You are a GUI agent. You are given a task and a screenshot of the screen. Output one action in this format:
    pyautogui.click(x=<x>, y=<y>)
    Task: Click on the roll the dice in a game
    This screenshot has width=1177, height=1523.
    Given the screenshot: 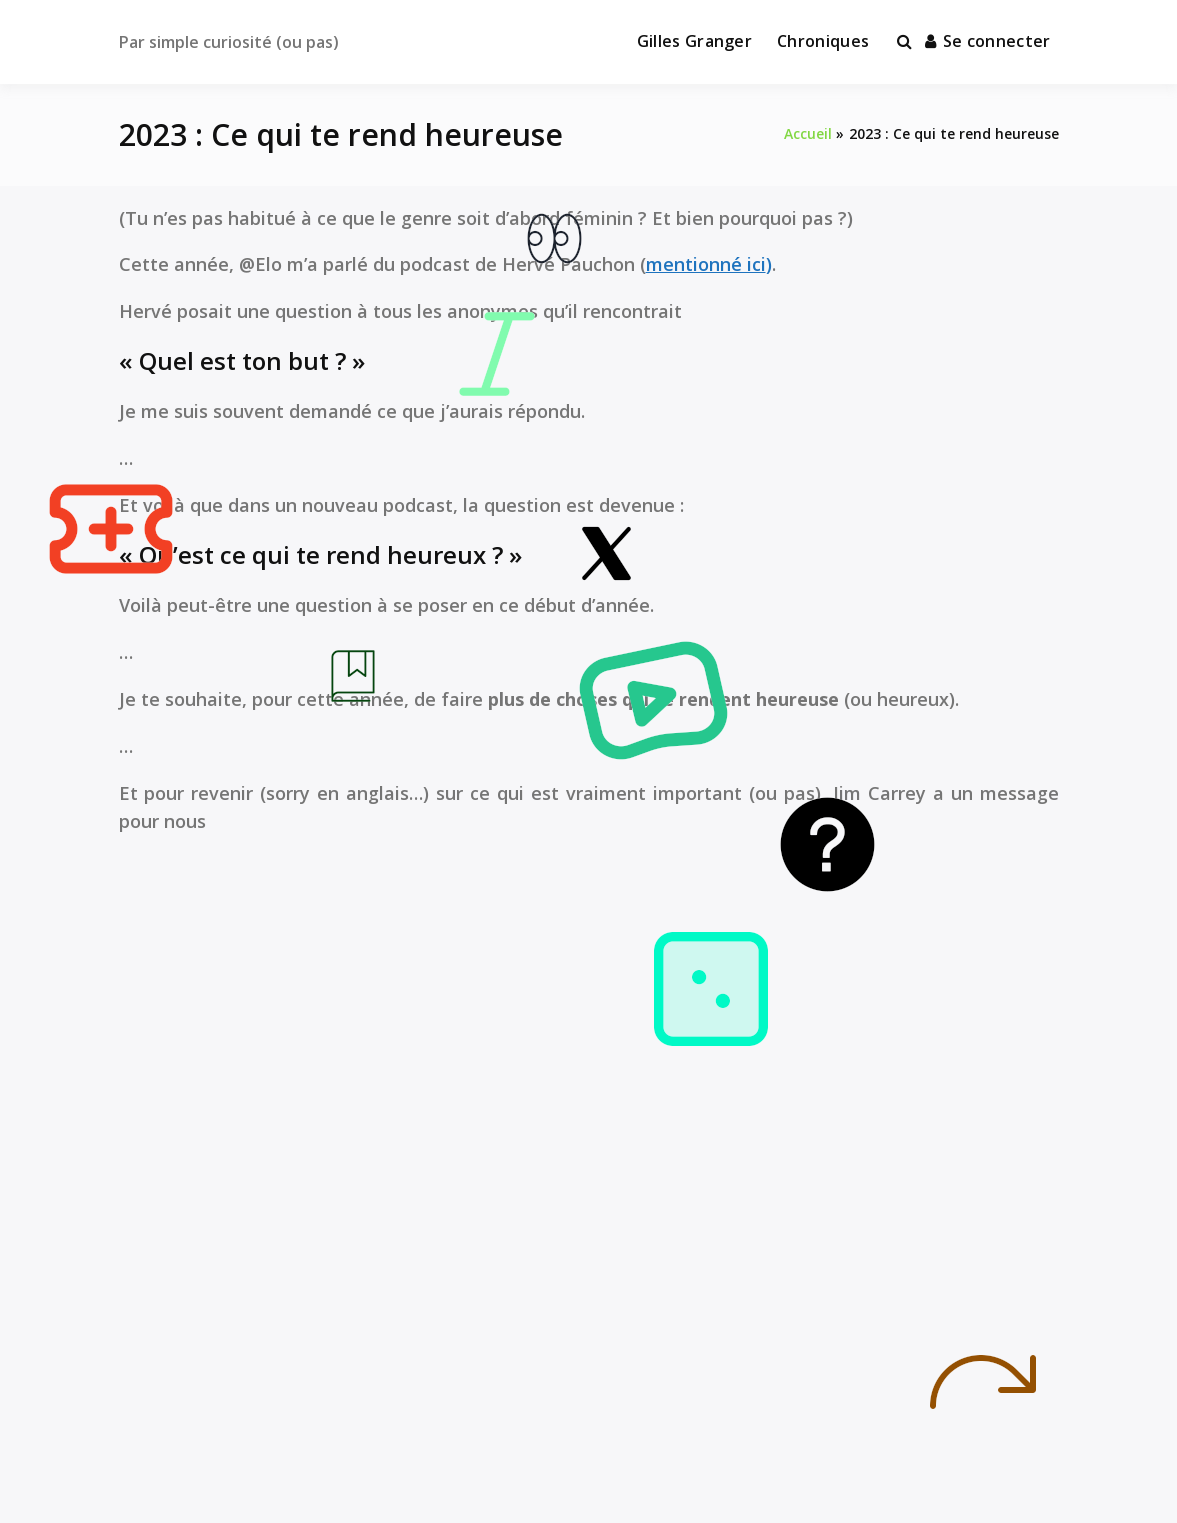 What is the action you would take?
    pyautogui.click(x=711, y=989)
    